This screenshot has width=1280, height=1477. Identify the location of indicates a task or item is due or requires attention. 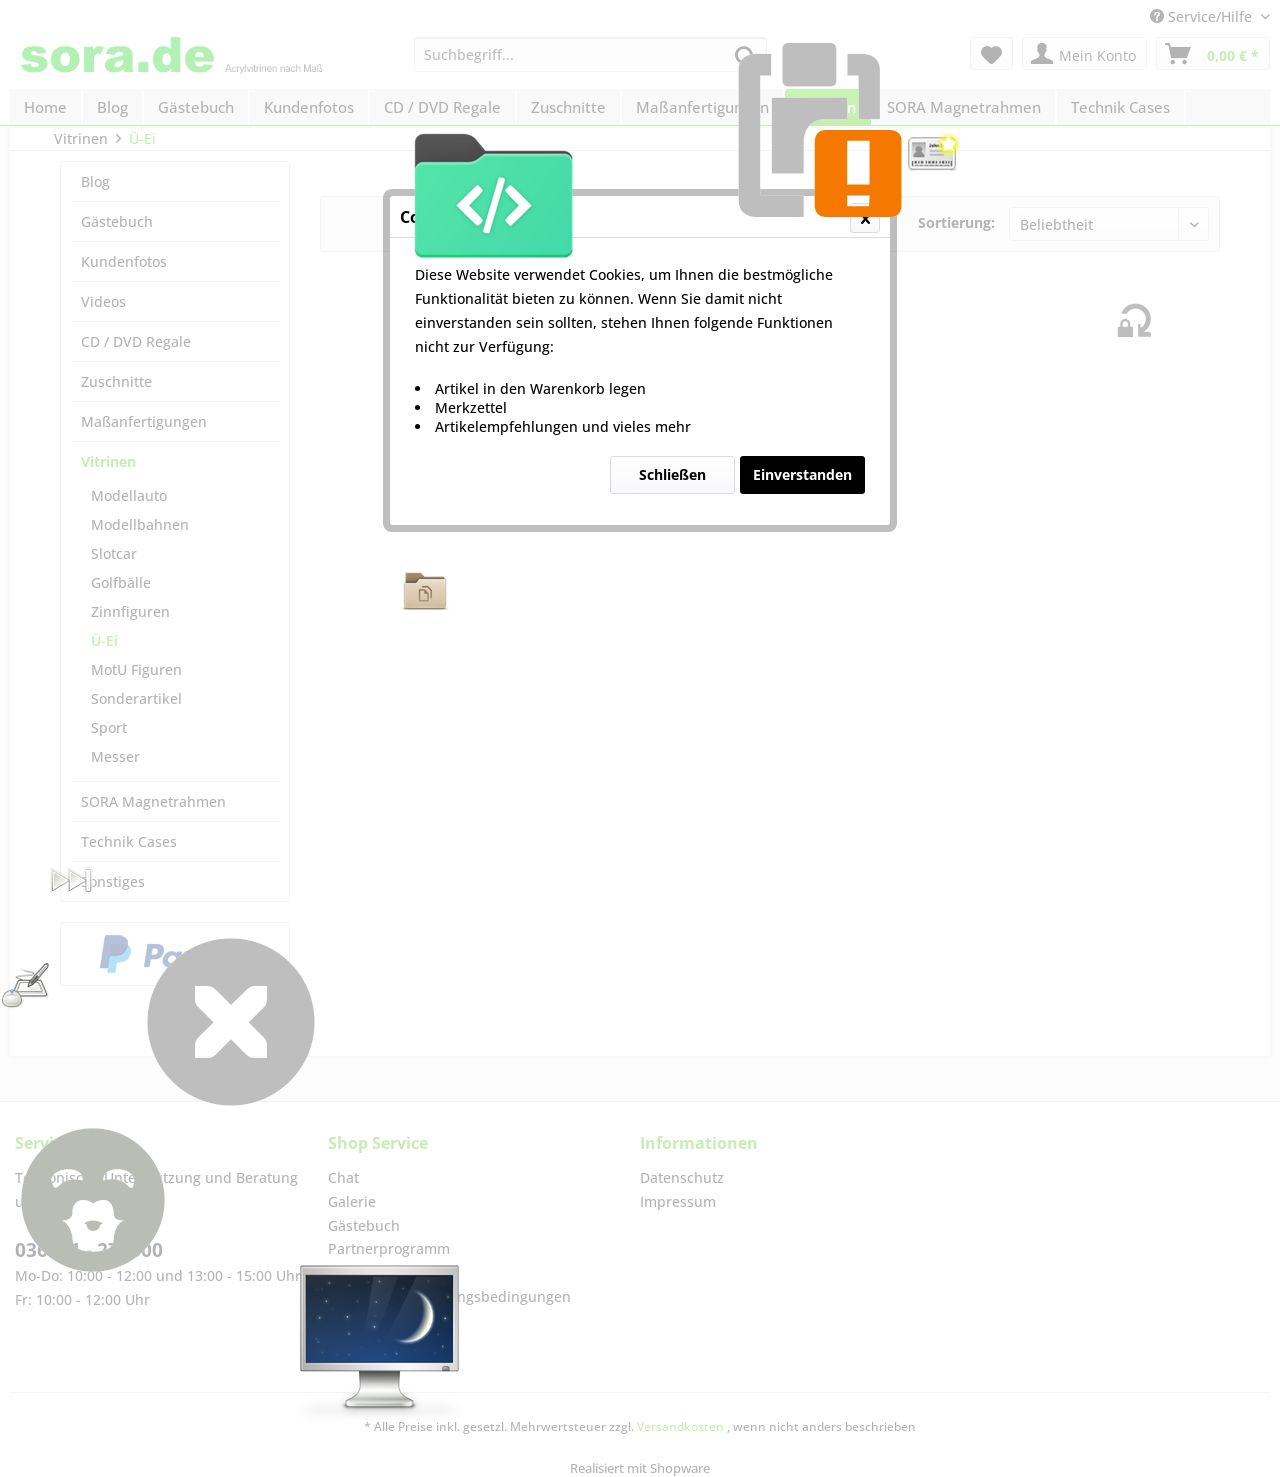
(815, 130).